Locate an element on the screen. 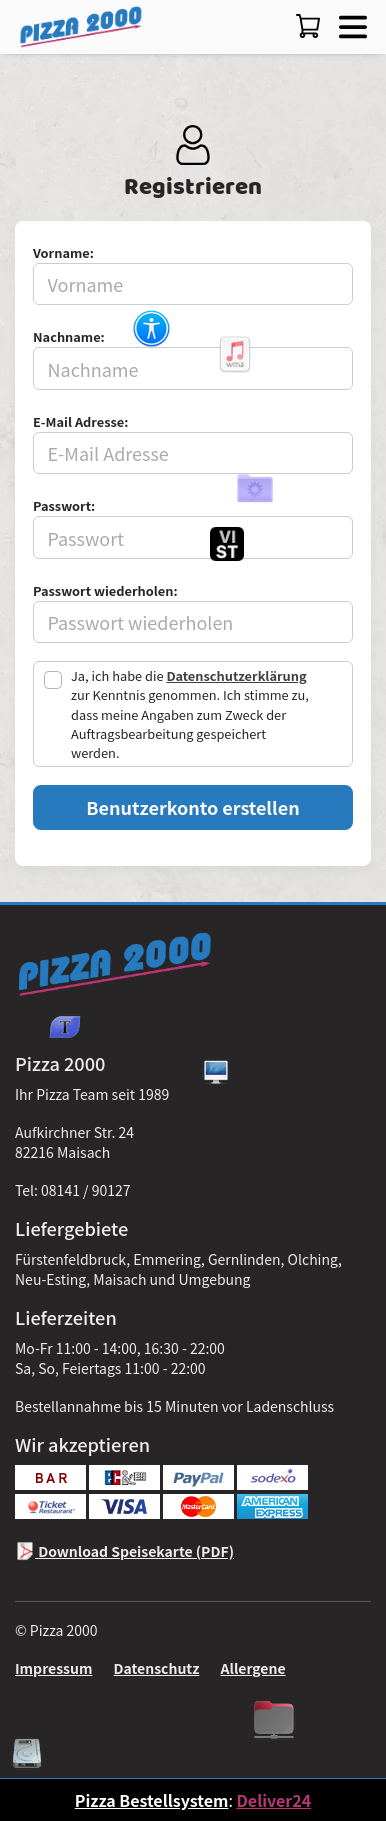 This screenshot has height=1821, width=386. a windows media audio (.wma) file is located at coordinates (235, 354).